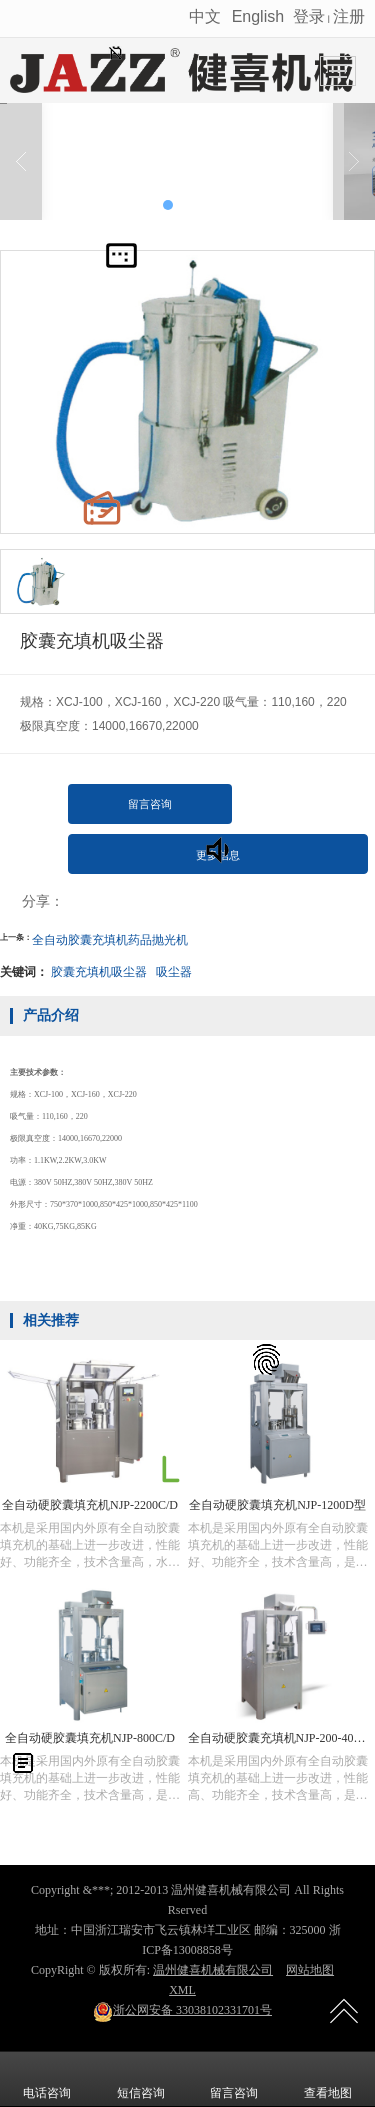 The image size is (375, 2107). I want to click on indicates a label or list view option, so click(170, 1469).